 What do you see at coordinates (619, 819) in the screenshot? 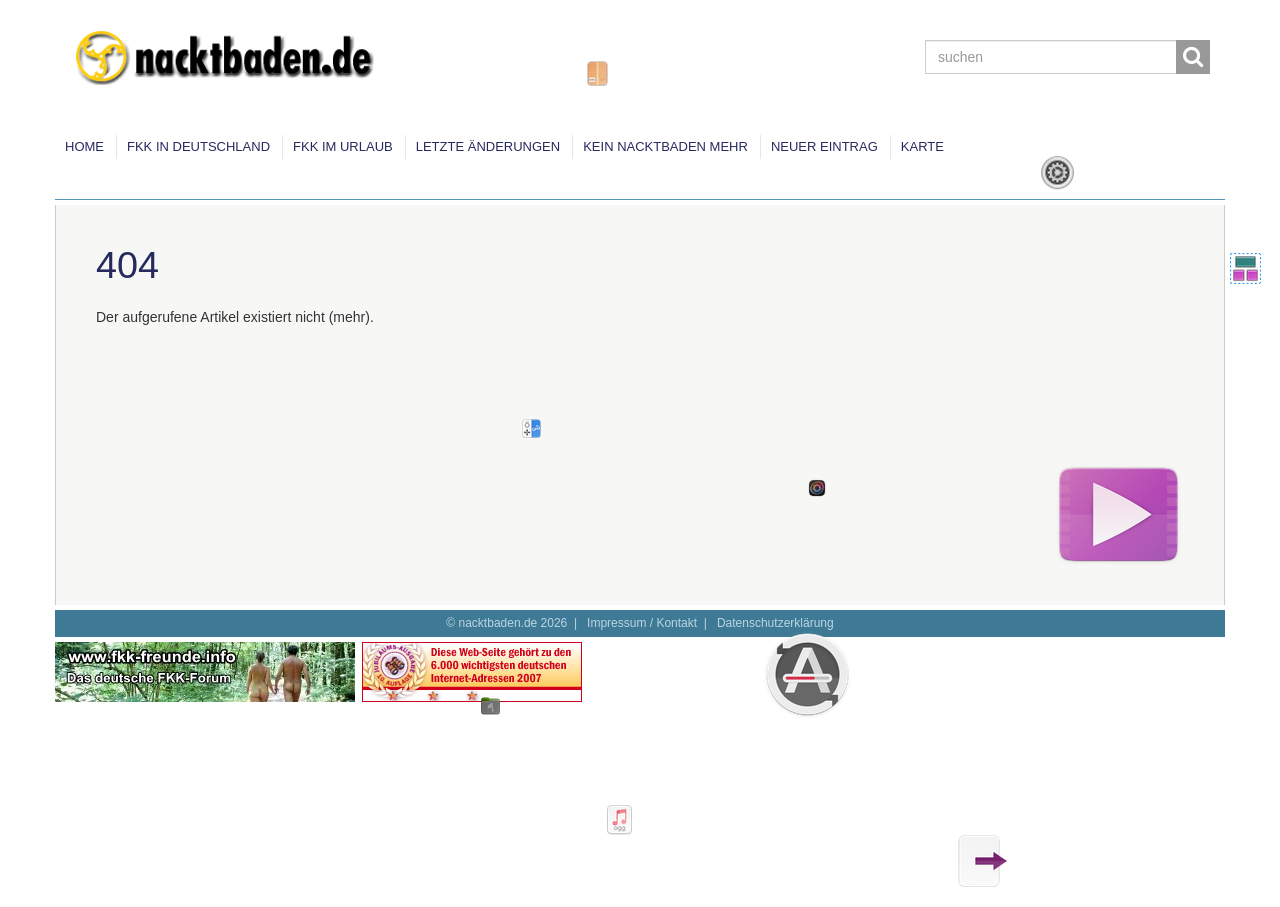
I see `an ogg vorbis audio file` at bounding box center [619, 819].